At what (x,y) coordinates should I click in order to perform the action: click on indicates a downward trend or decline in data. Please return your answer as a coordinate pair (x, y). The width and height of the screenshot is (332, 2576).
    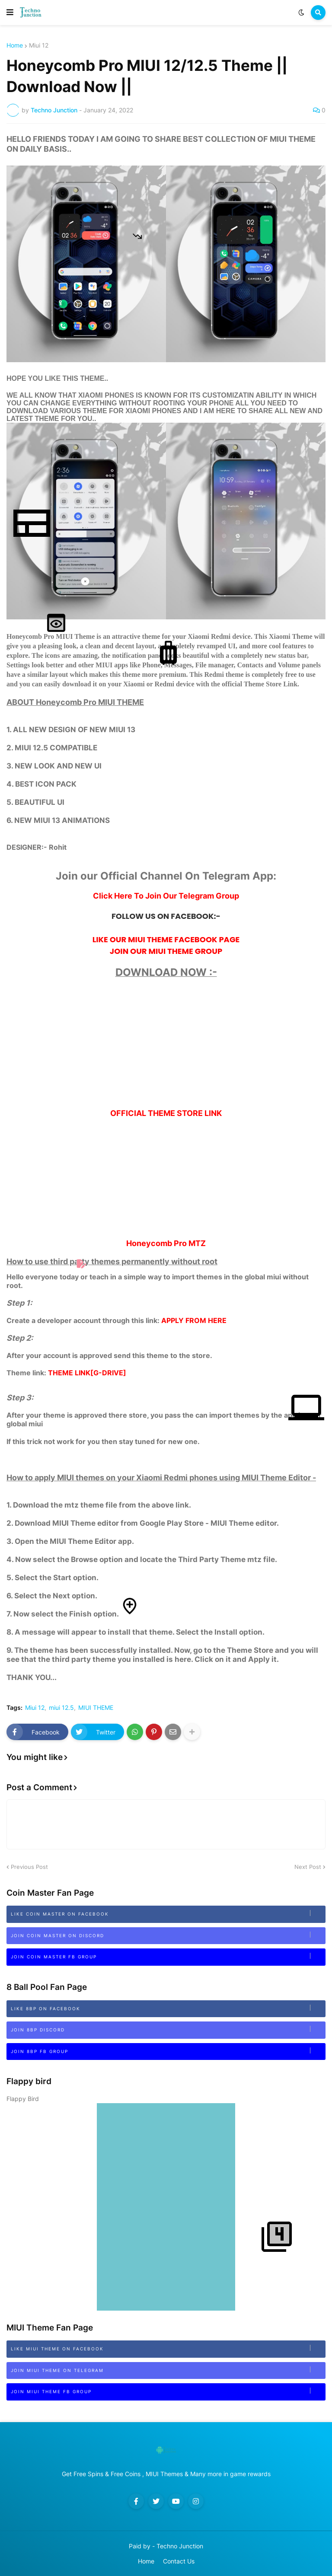
    Looking at the image, I should click on (137, 236).